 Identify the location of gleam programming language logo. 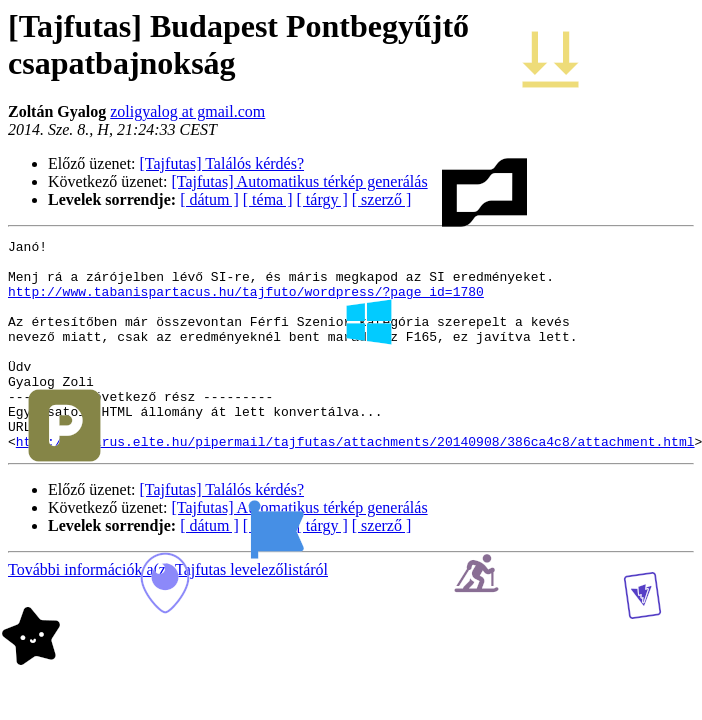
(31, 636).